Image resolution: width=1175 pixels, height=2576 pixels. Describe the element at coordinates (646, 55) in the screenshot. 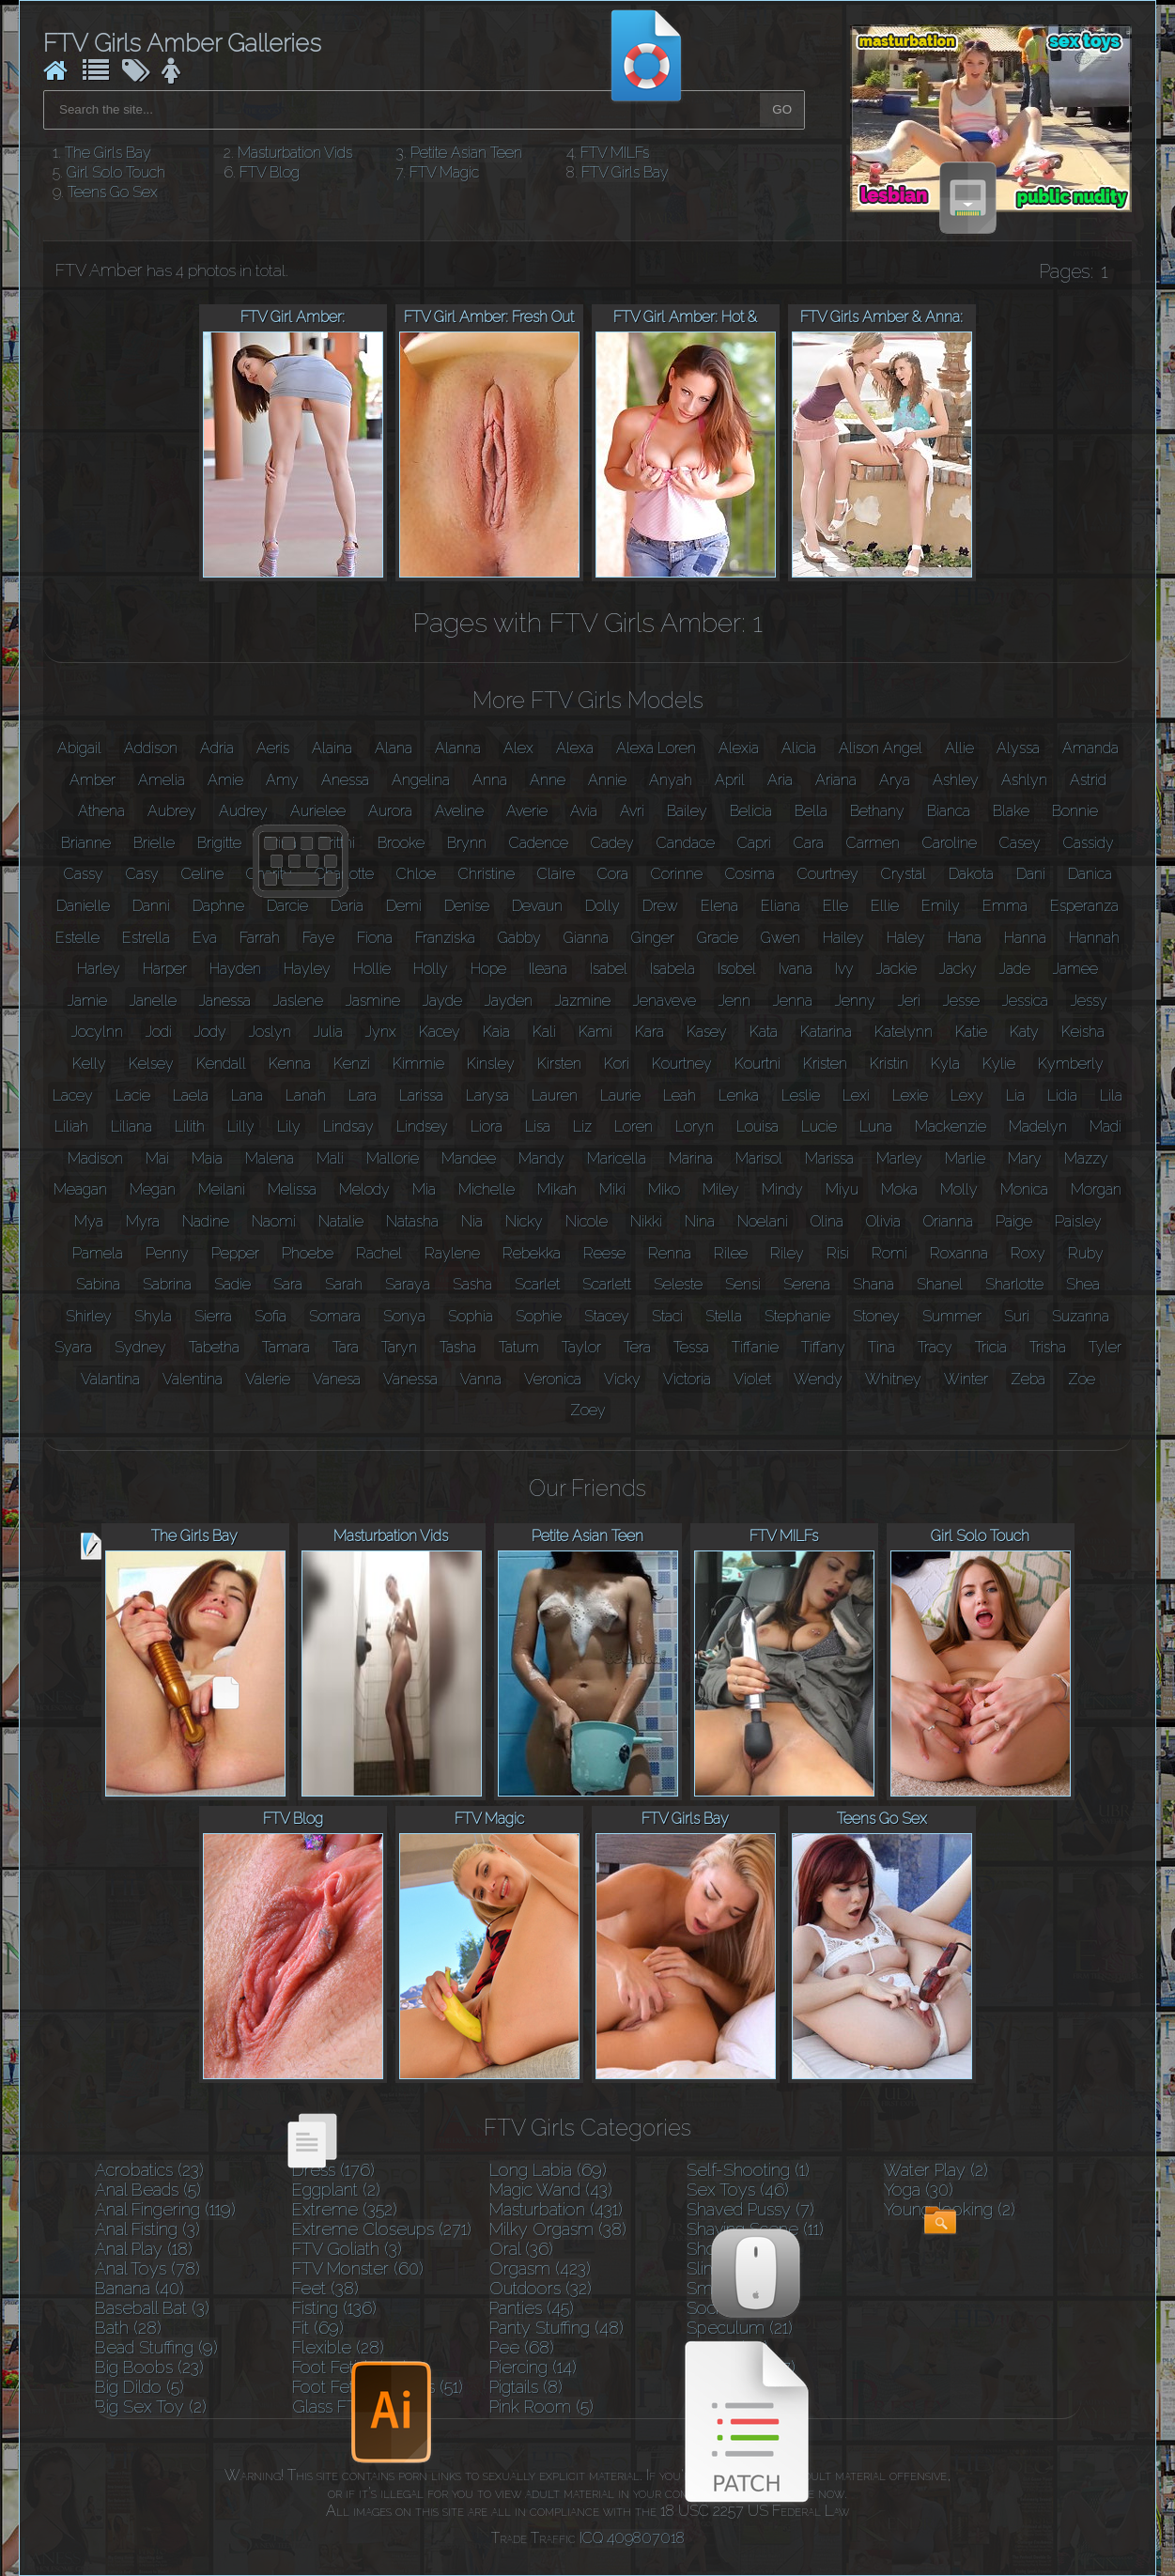

I see `a compiled html help file (.chm)` at that location.